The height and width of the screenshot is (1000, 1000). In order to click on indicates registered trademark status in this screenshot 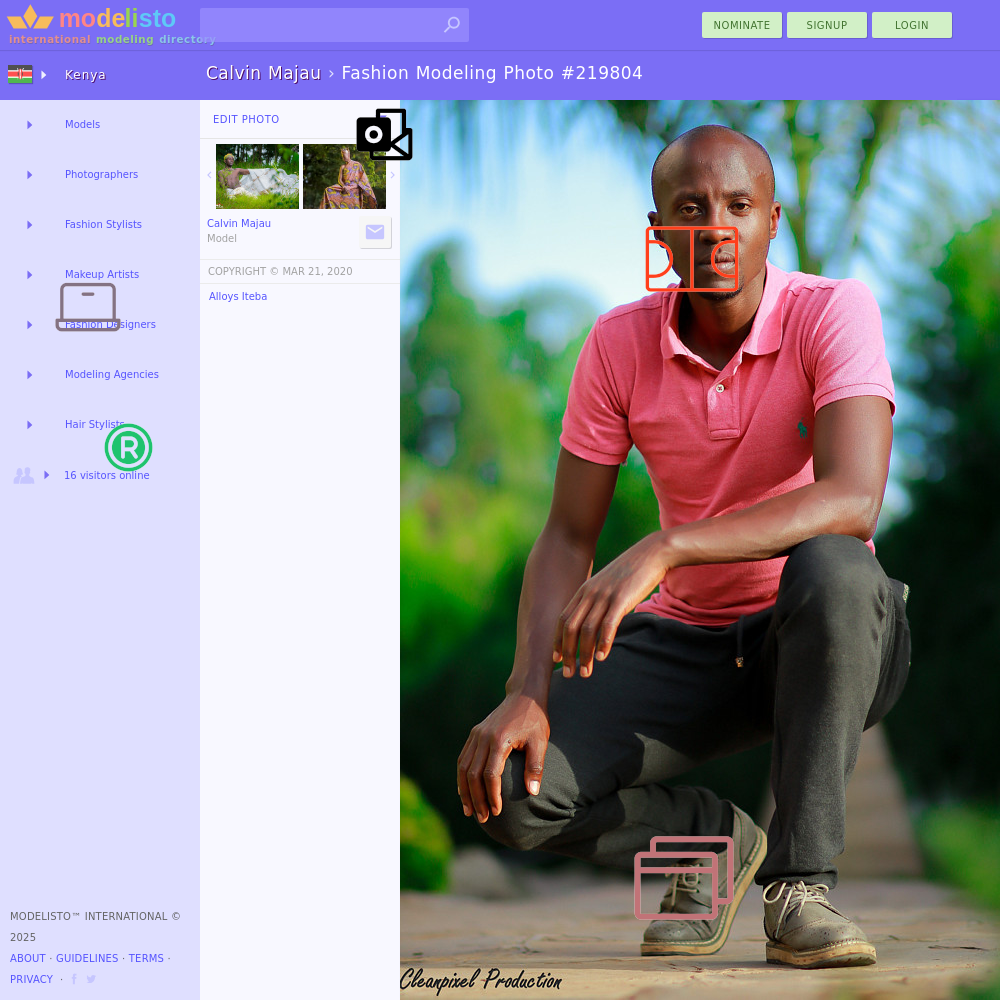, I will do `click(128, 447)`.